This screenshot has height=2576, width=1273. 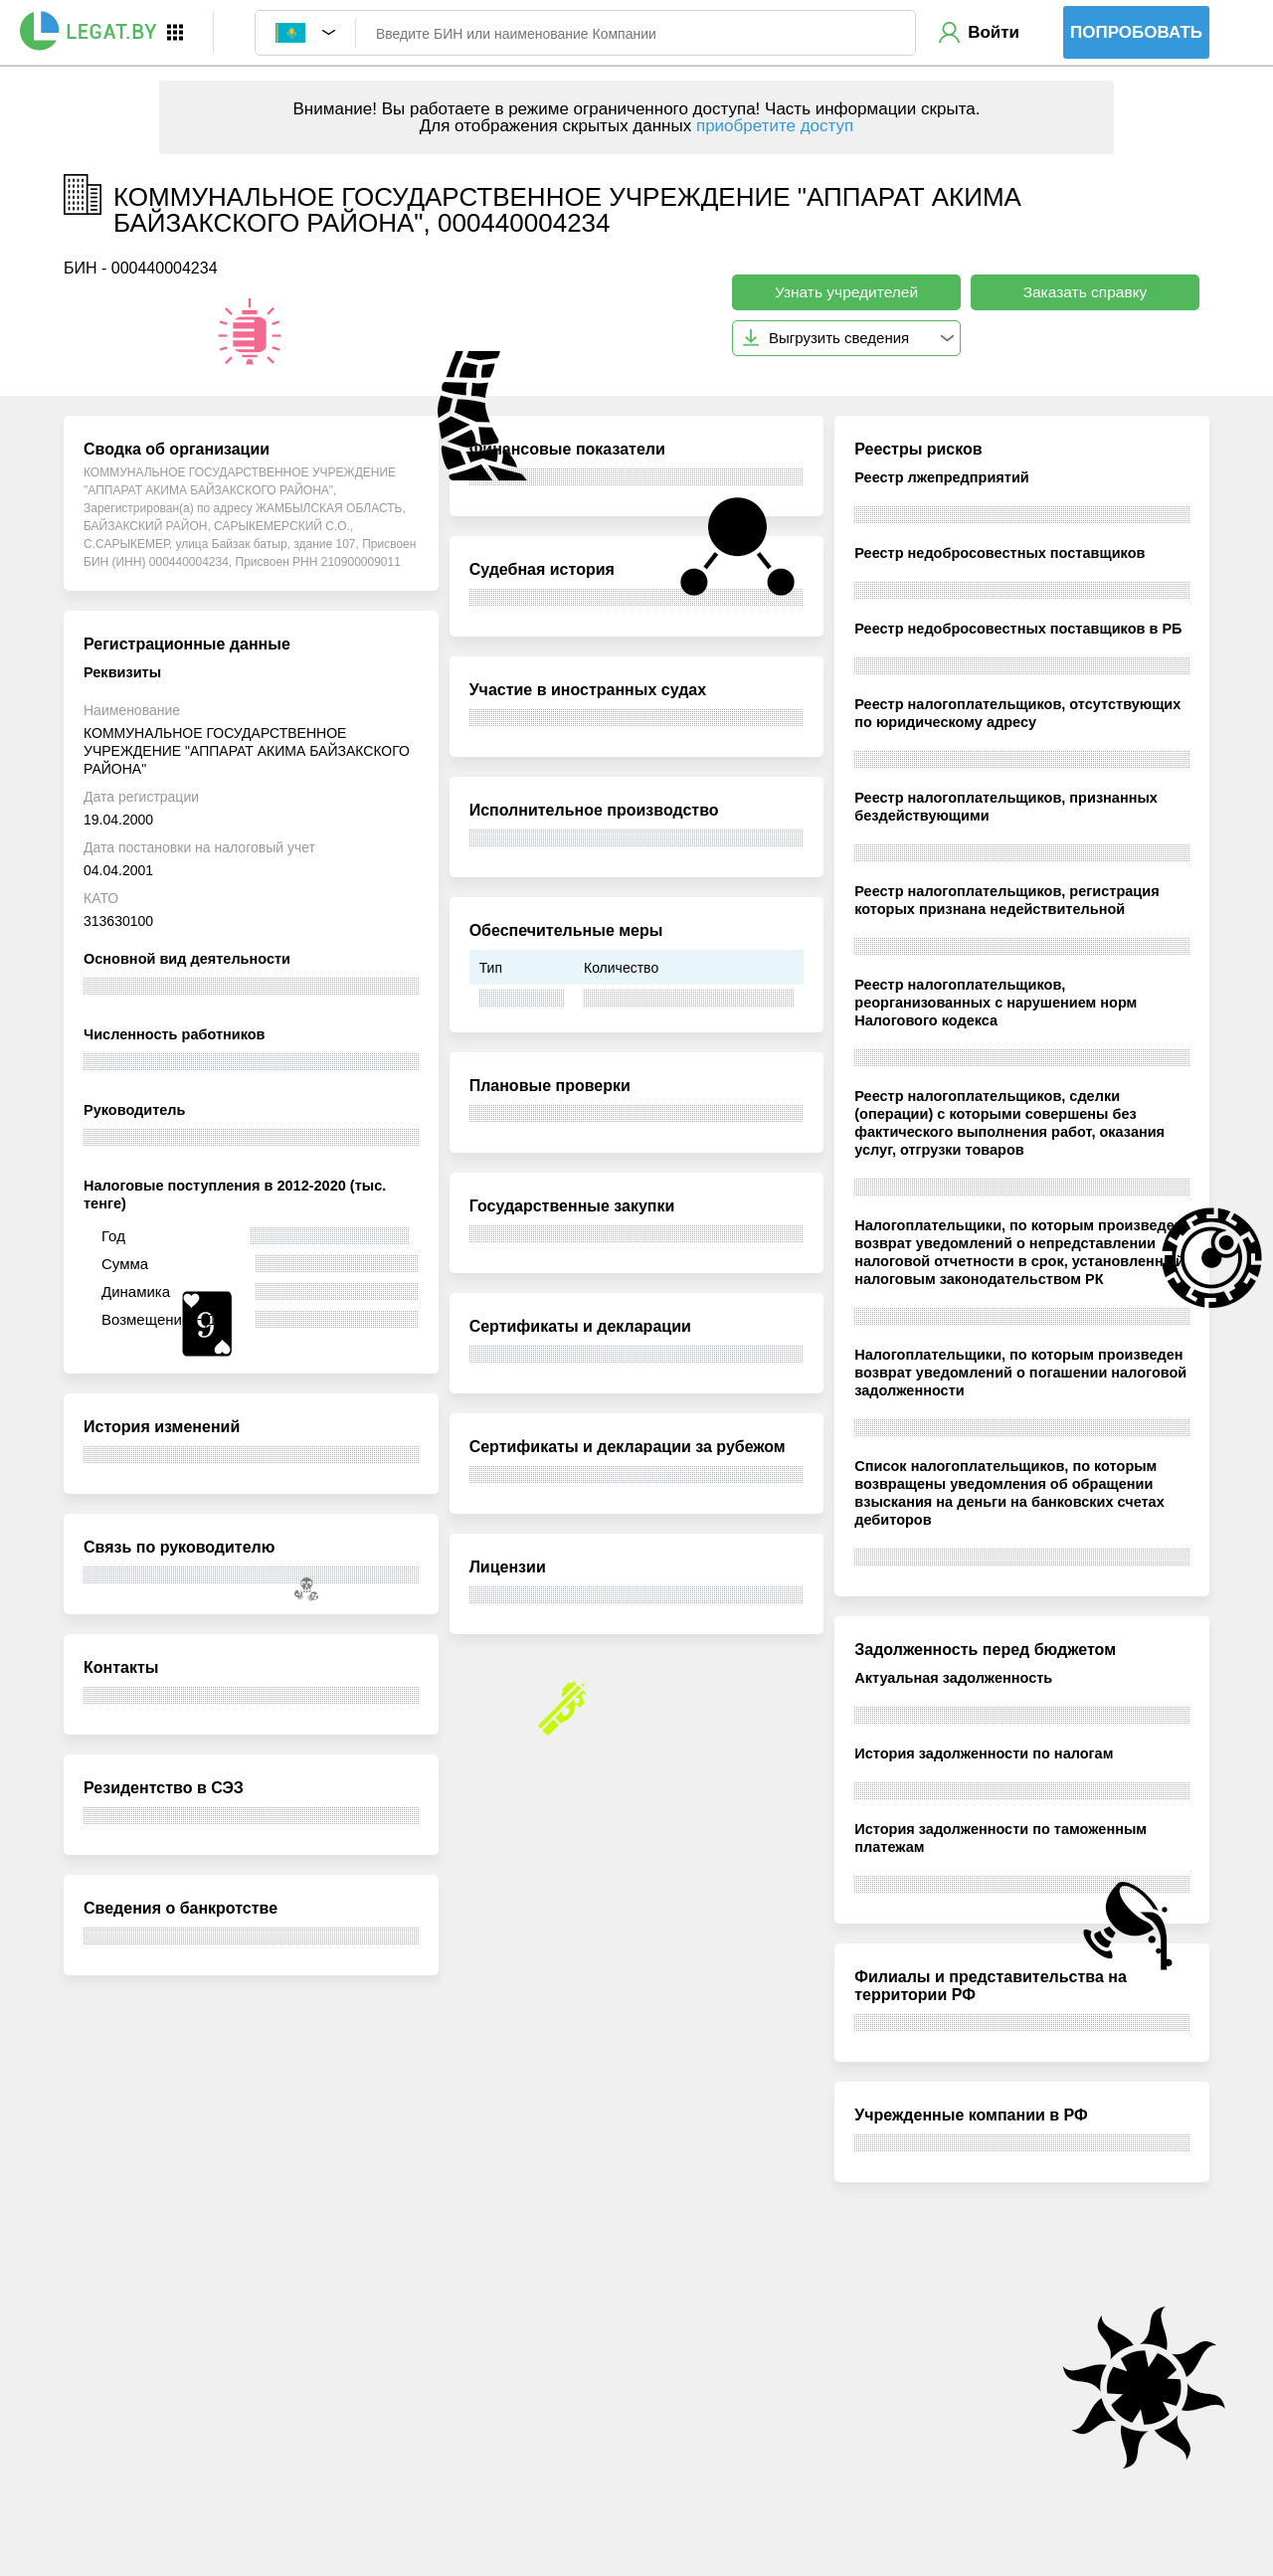 What do you see at coordinates (562, 1708) in the screenshot?
I see `select the P90 submachine gun` at bounding box center [562, 1708].